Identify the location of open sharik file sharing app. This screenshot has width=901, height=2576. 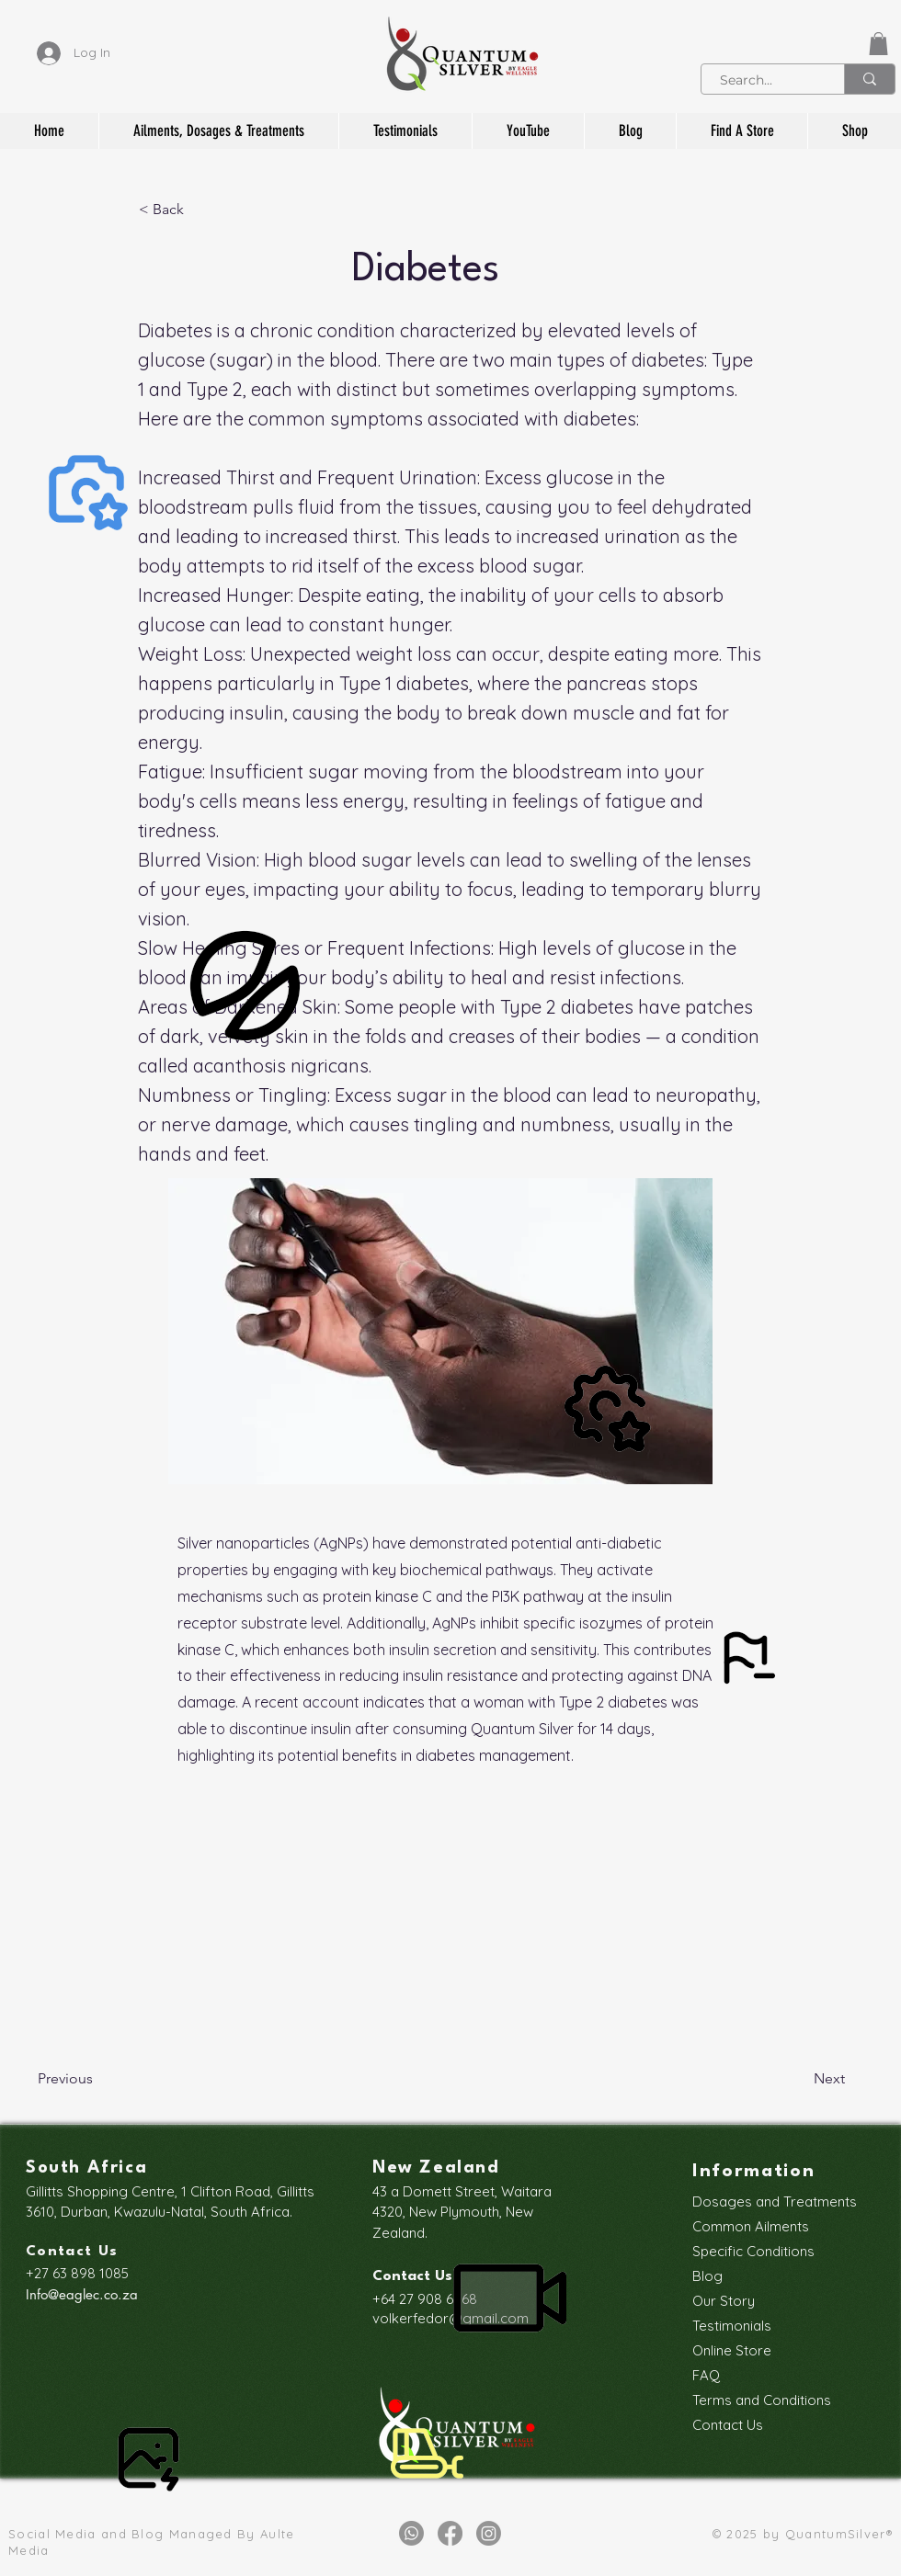
(245, 985).